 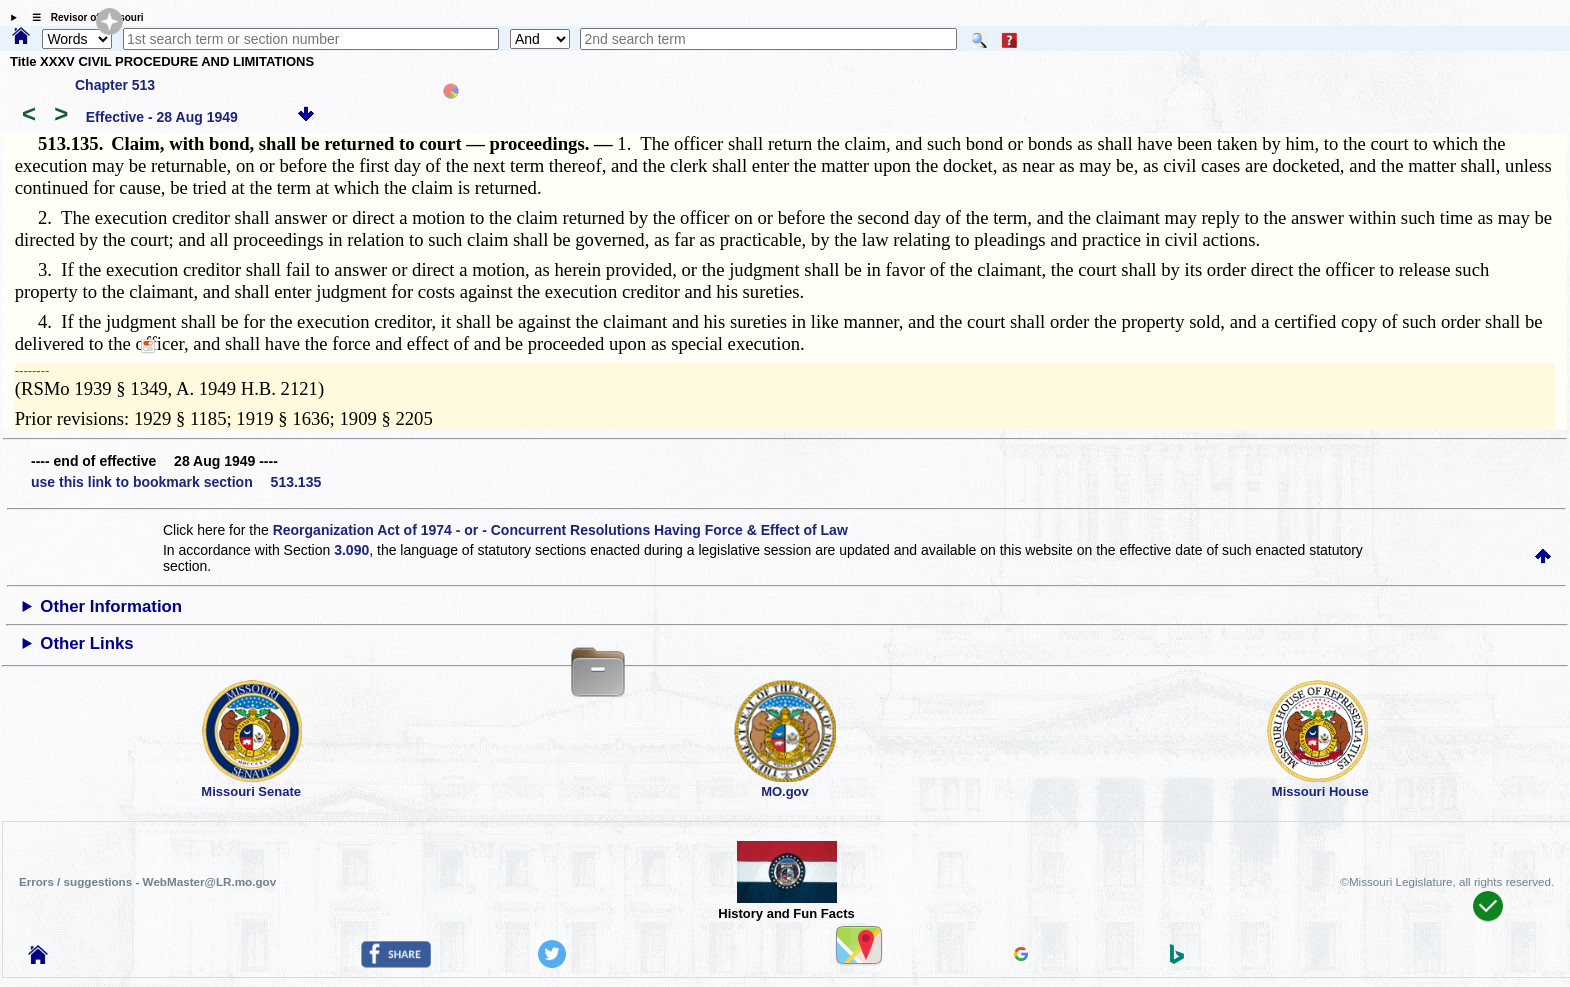 I want to click on open system settings or preferences, so click(x=148, y=346).